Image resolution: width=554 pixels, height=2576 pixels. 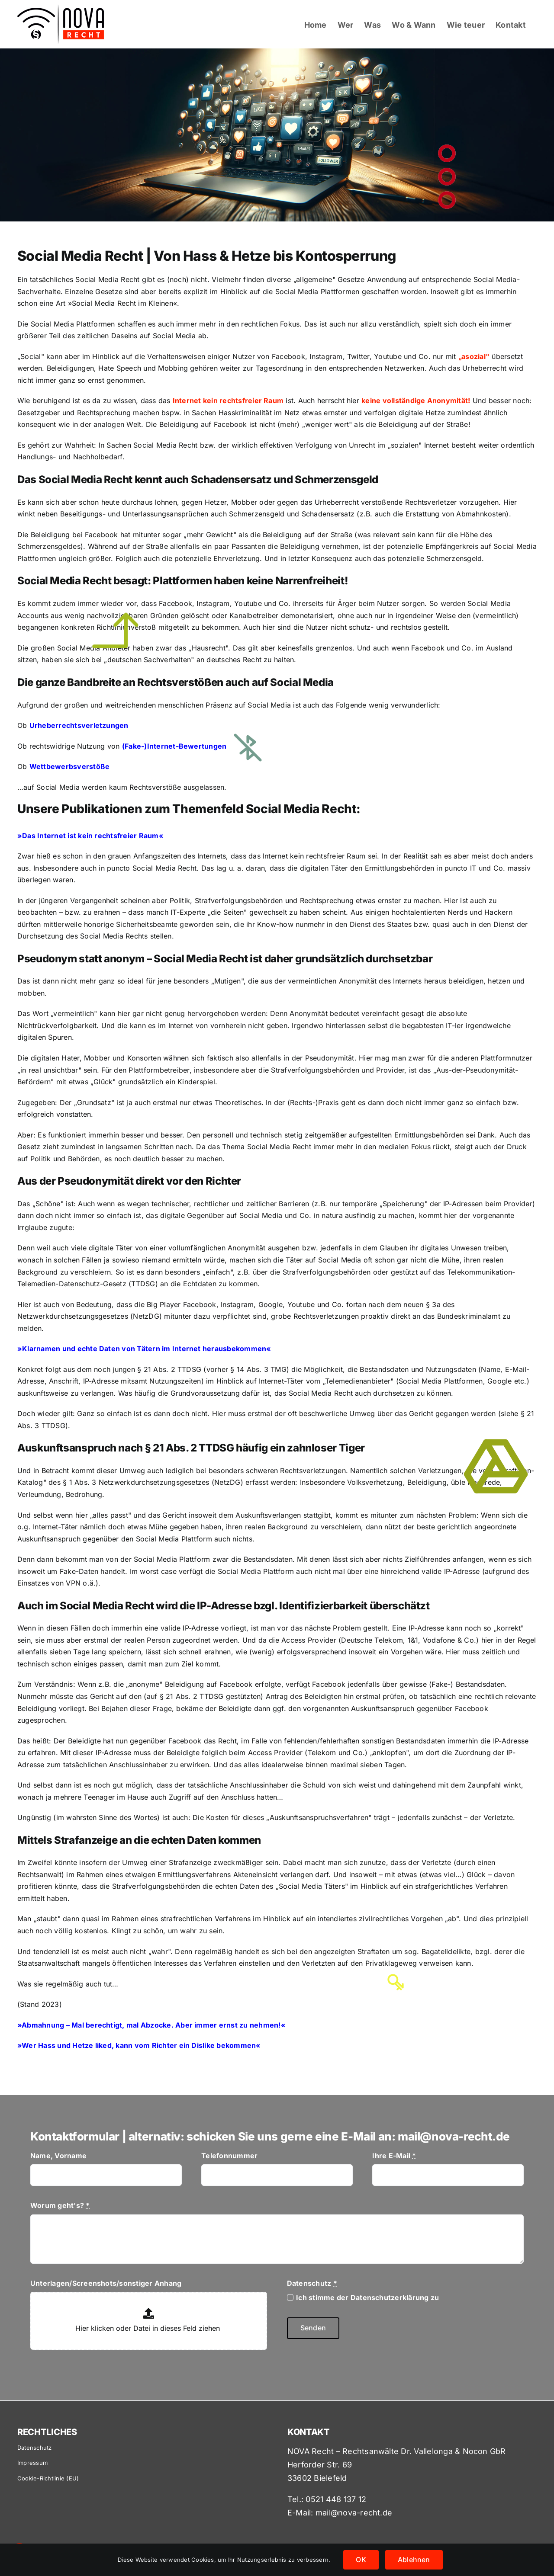 What do you see at coordinates (447, 176) in the screenshot?
I see `open more options menu` at bounding box center [447, 176].